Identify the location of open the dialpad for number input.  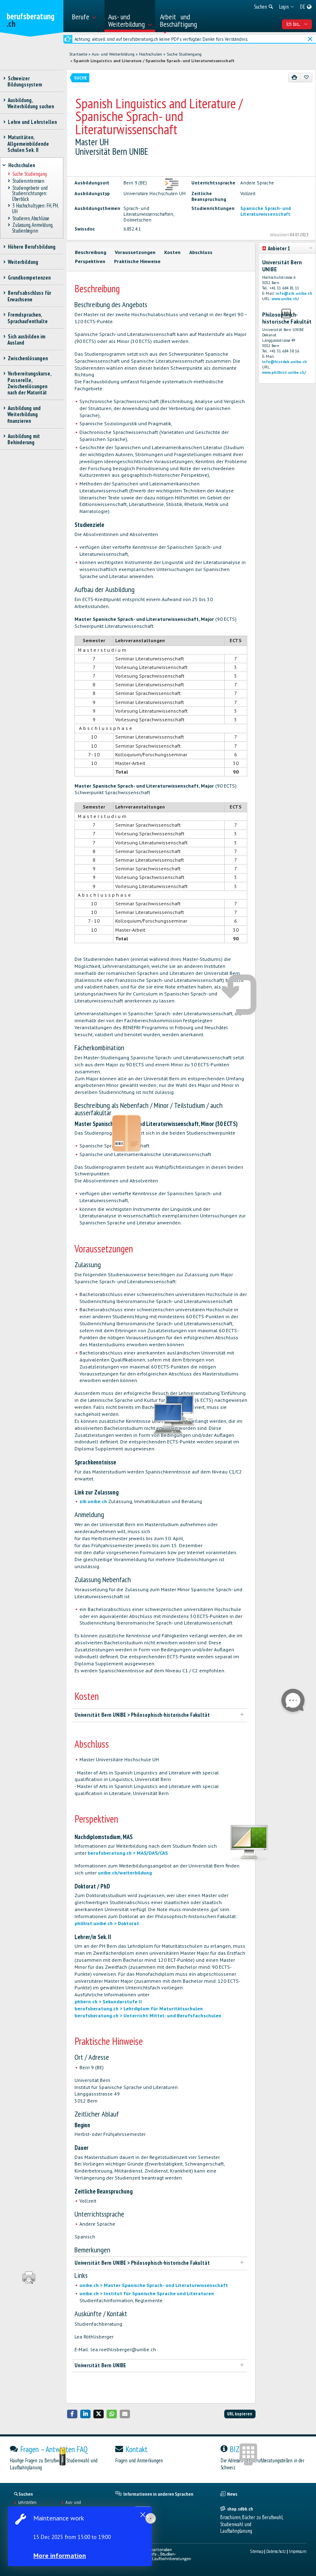
(248, 2455).